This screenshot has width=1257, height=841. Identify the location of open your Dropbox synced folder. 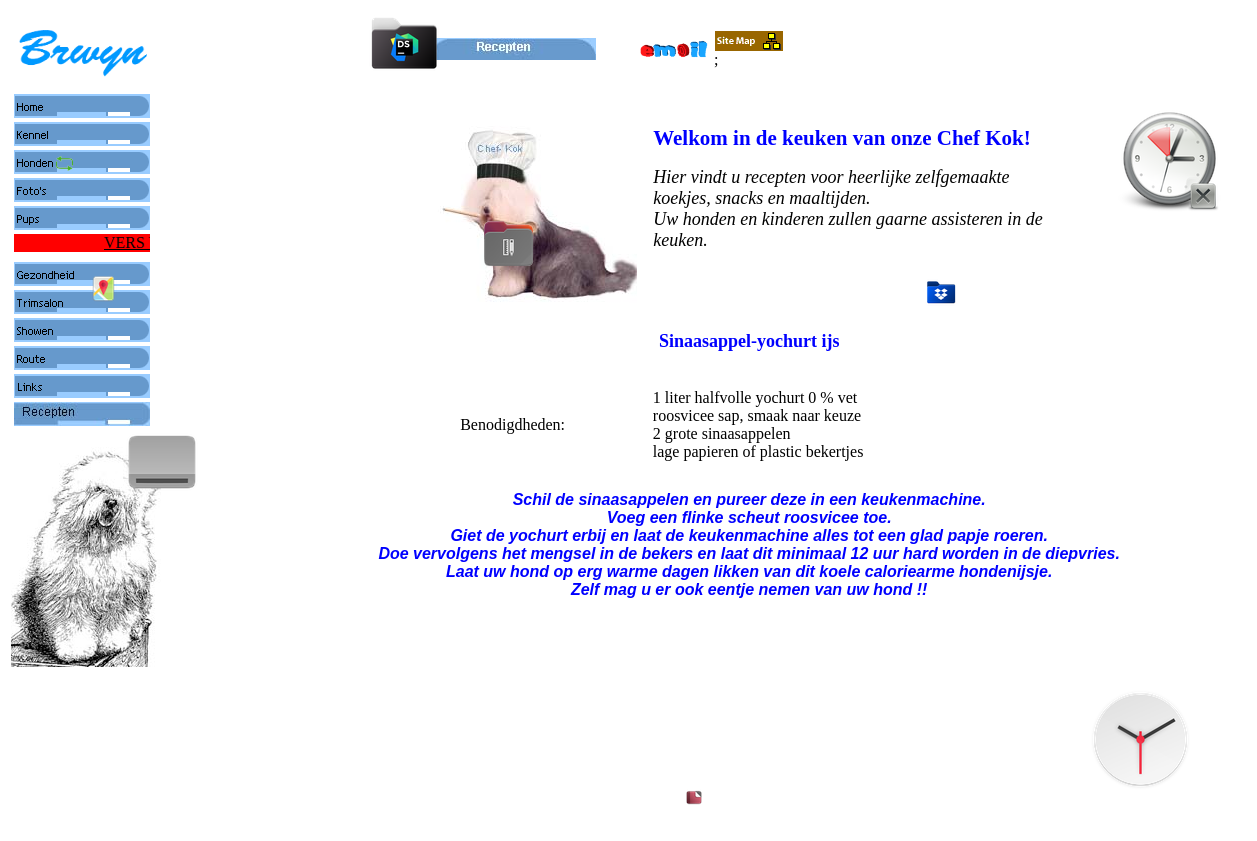
(941, 293).